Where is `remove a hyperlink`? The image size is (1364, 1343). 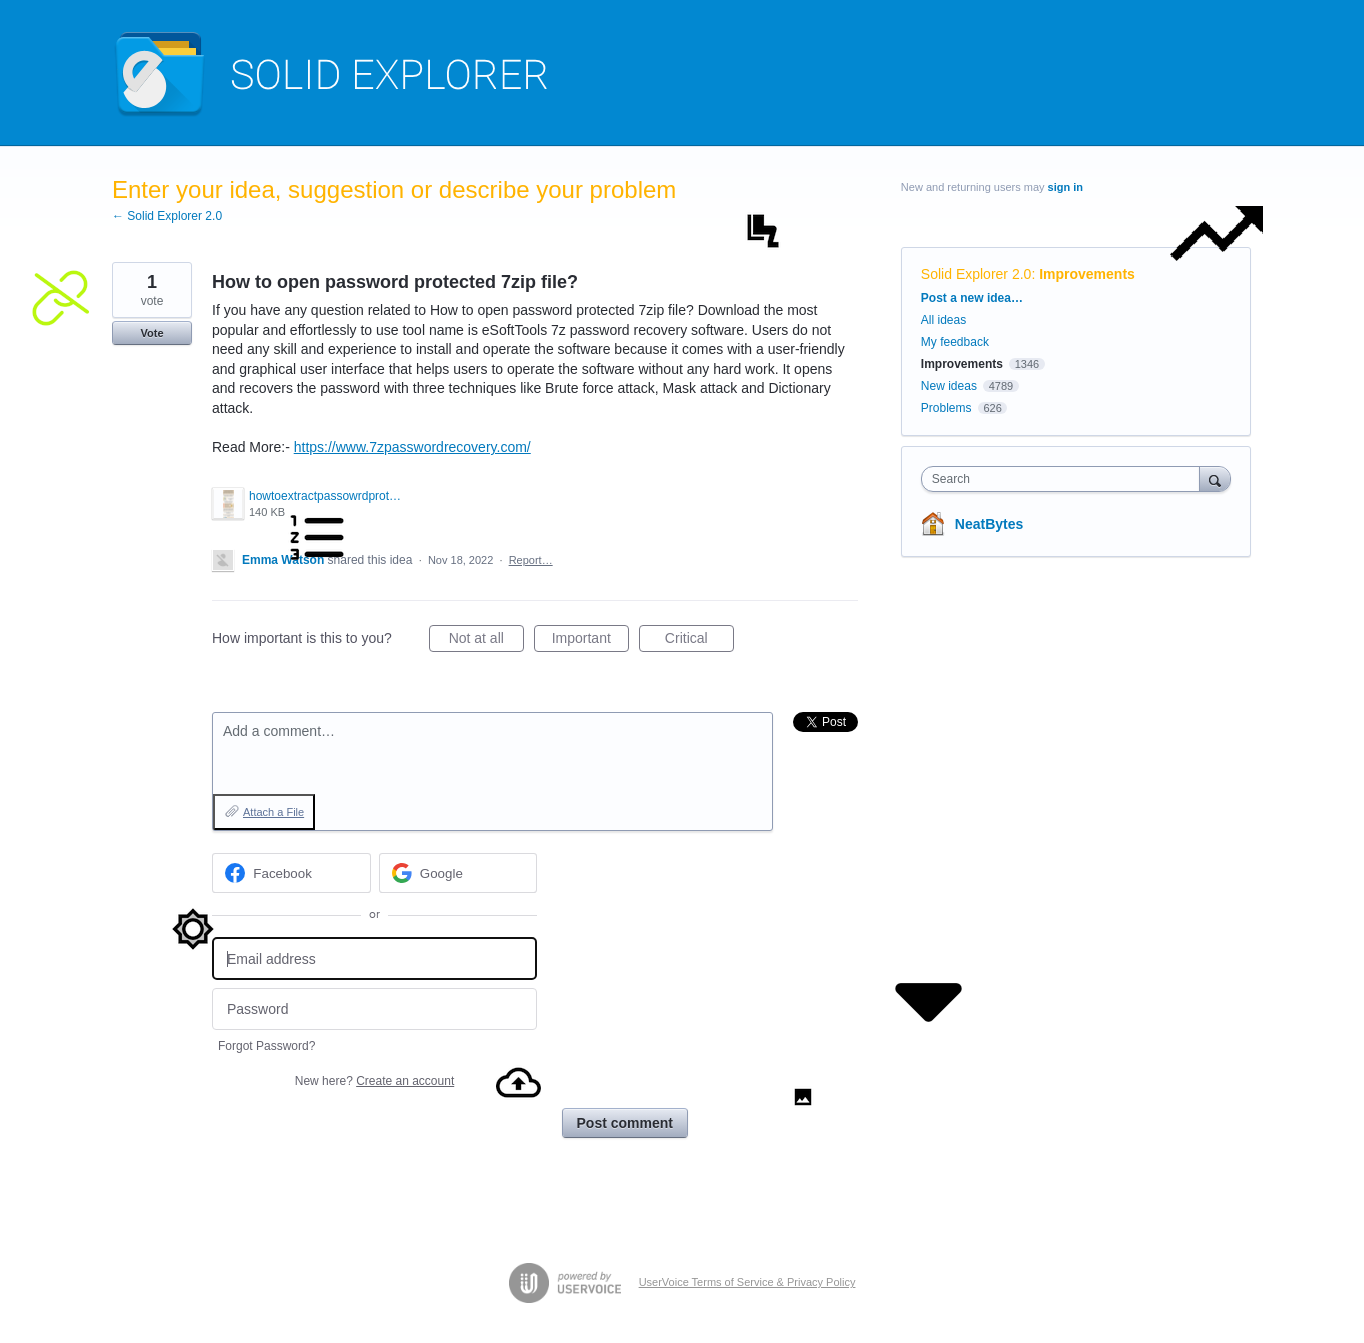
remove a hyperlink is located at coordinates (60, 298).